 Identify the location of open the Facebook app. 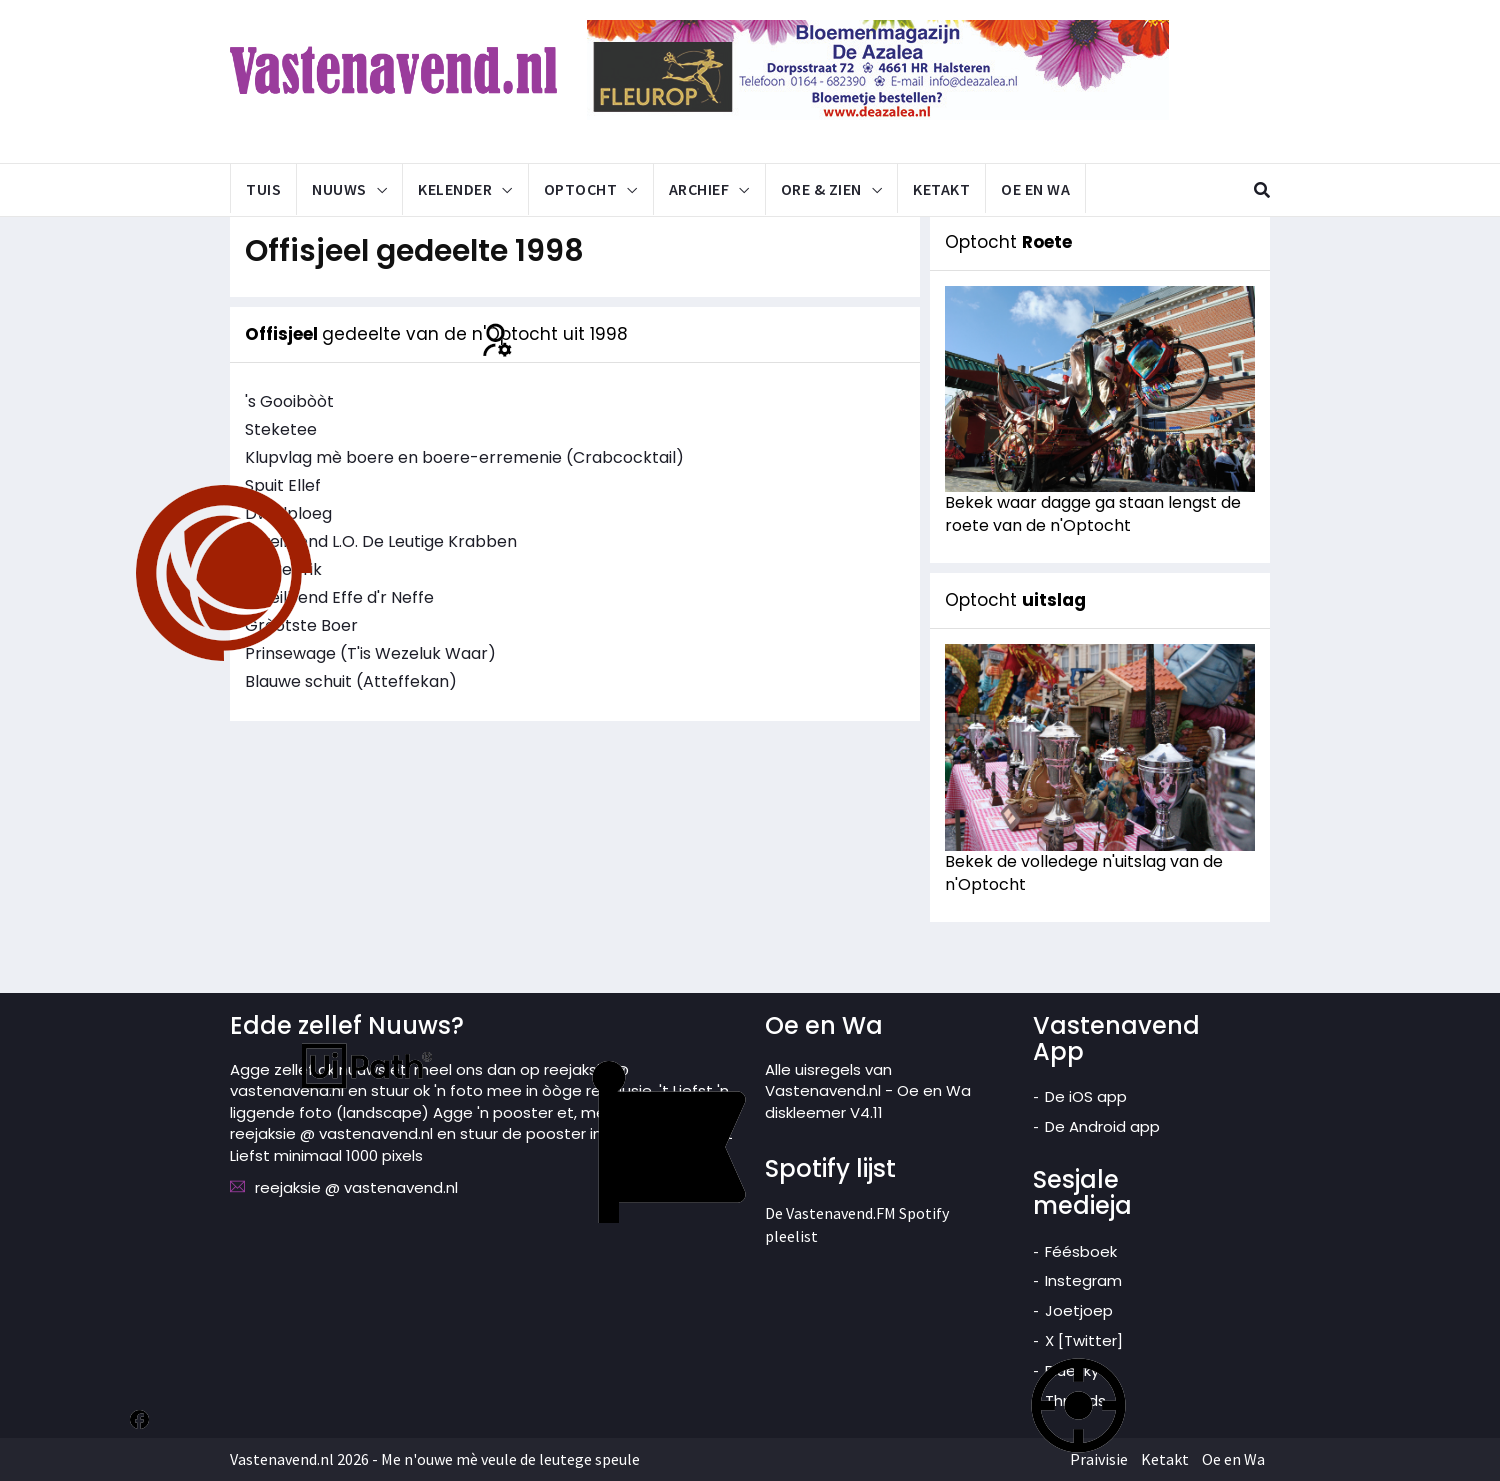
(139, 1419).